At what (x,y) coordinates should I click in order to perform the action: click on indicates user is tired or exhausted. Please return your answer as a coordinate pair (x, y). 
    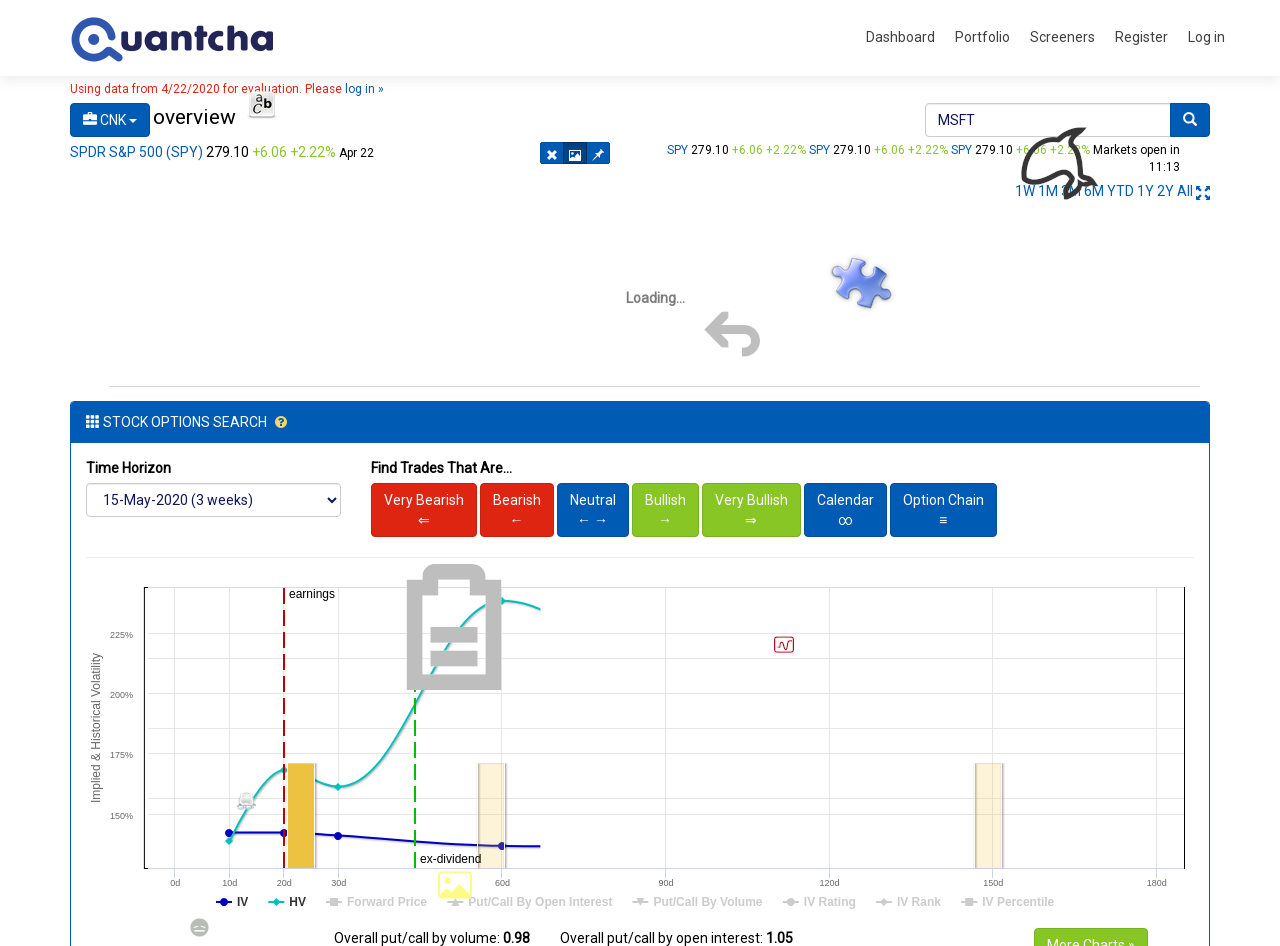
    Looking at the image, I should click on (199, 927).